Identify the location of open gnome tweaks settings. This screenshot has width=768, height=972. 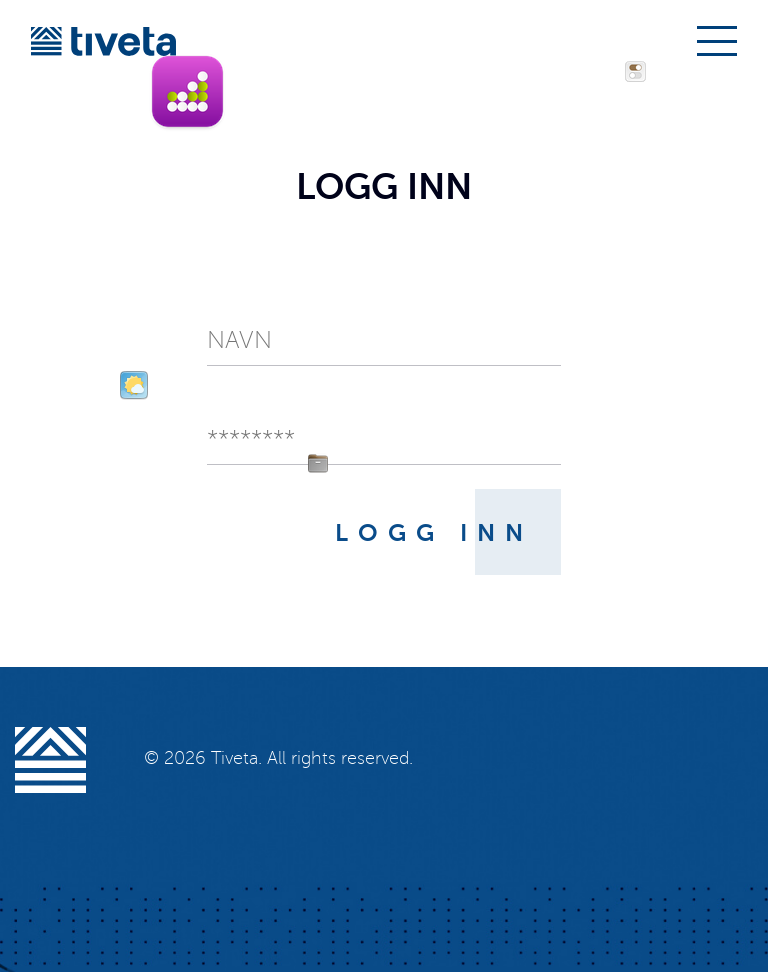
(635, 71).